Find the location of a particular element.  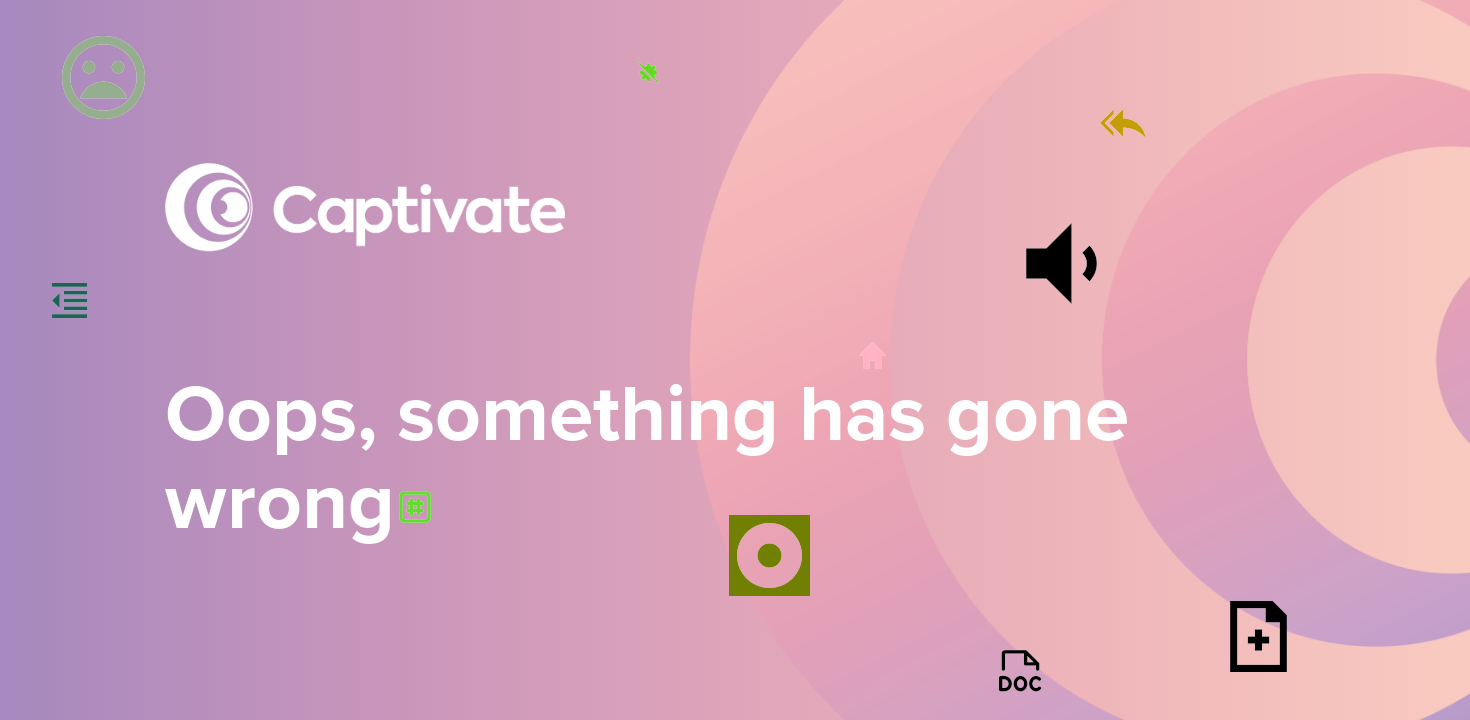

indicate a negative reaction or feedback is located at coordinates (103, 77).